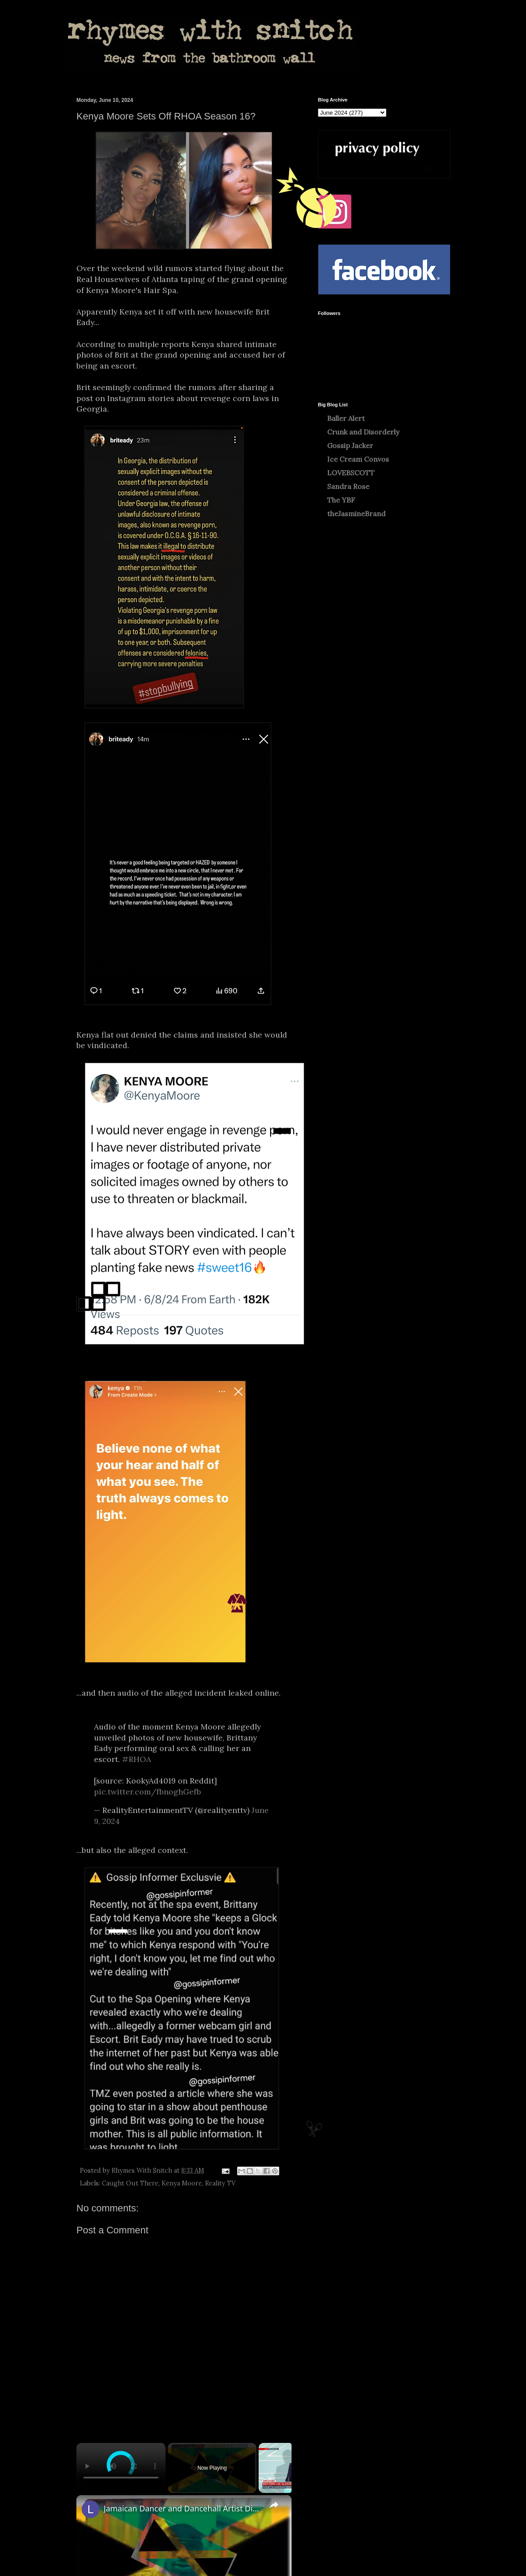  Describe the element at coordinates (237, 1603) in the screenshot. I see `select traditional Japanese clothing item` at that location.